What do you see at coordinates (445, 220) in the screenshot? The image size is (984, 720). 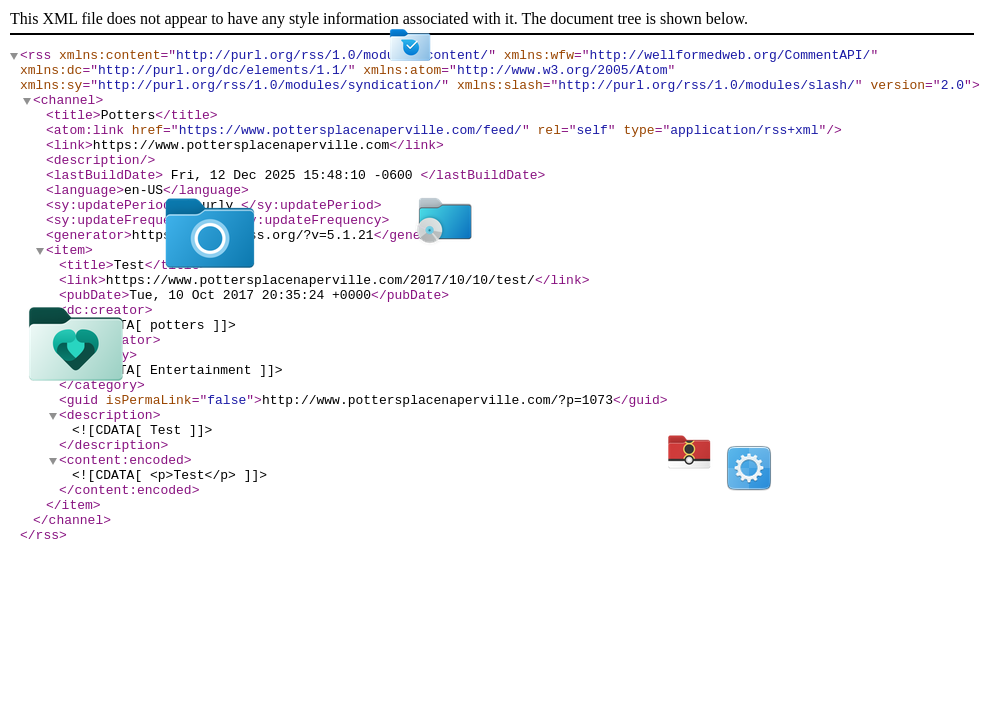 I see `folder containing program installation files` at bounding box center [445, 220].